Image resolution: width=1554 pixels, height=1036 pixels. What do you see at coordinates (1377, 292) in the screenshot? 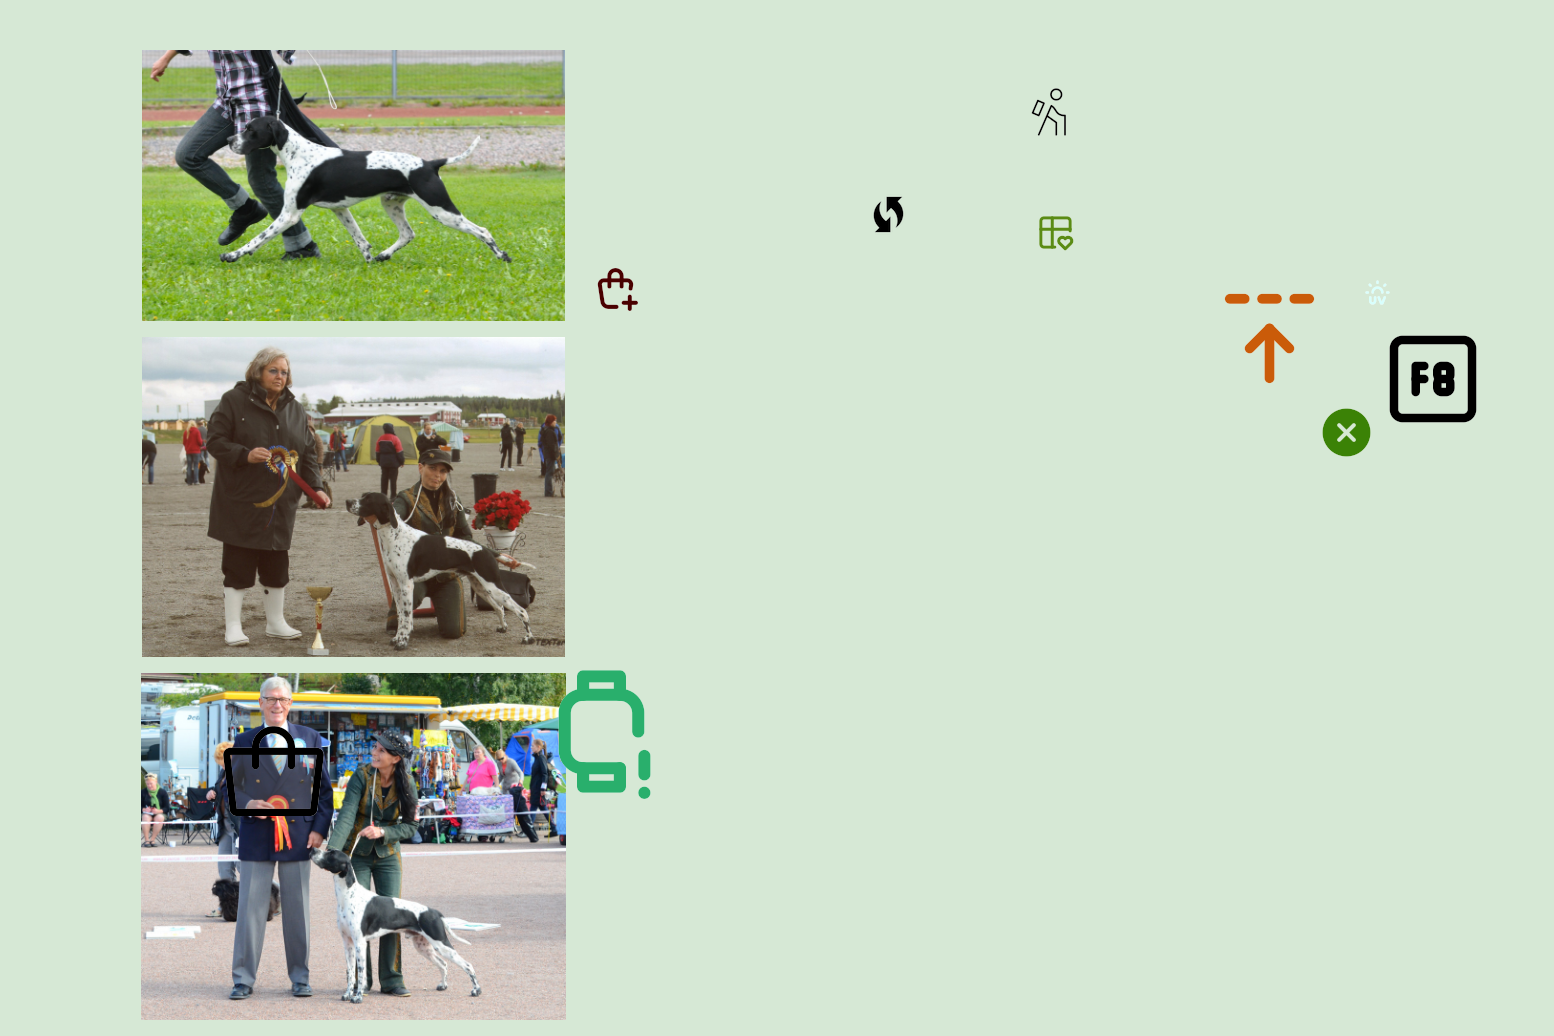
I see `view current UV index level` at bounding box center [1377, 292].